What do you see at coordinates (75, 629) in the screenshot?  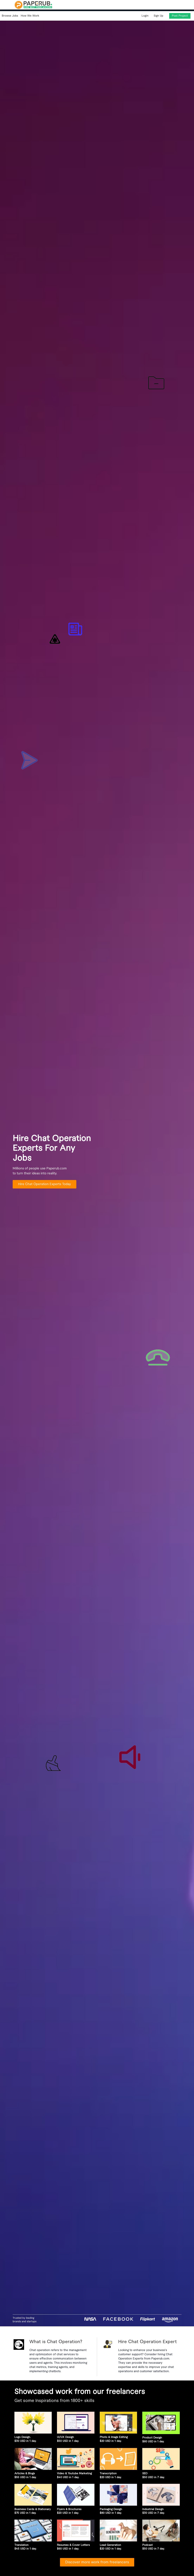 I see `view news or articles` at bounding box center [75, 629].